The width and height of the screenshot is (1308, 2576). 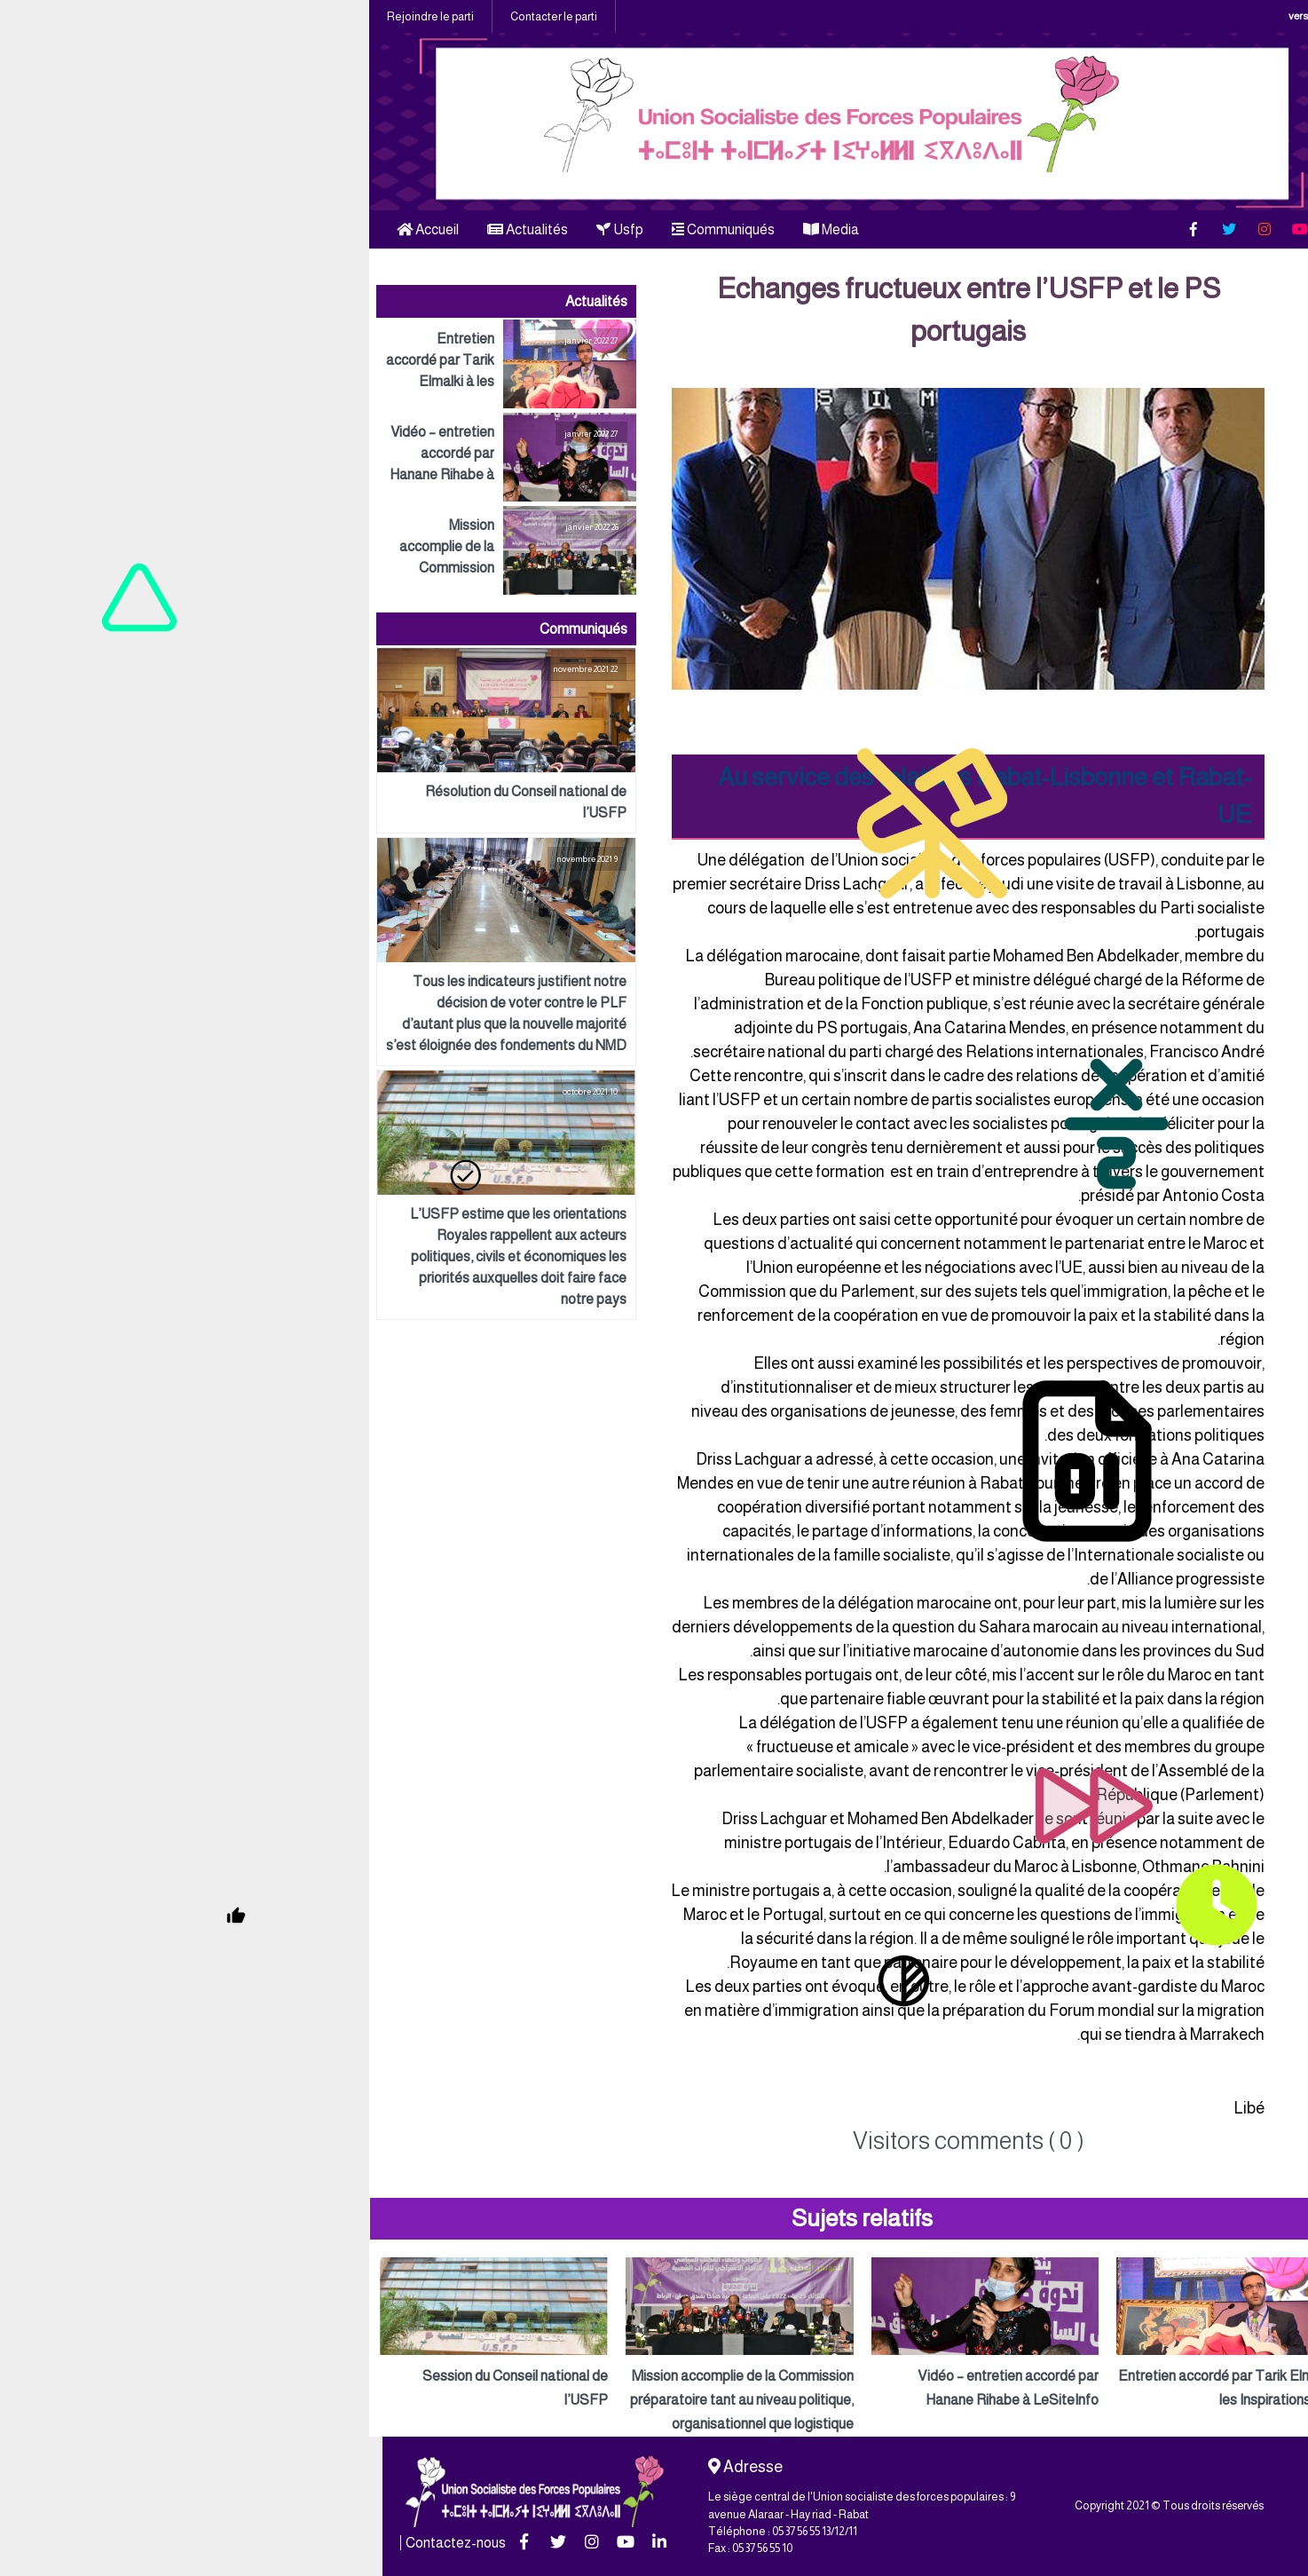 What do you see at coordinates (236, 1916) in the screenshot?
I see `like or upvote content` at bounding box center [236, 1916].